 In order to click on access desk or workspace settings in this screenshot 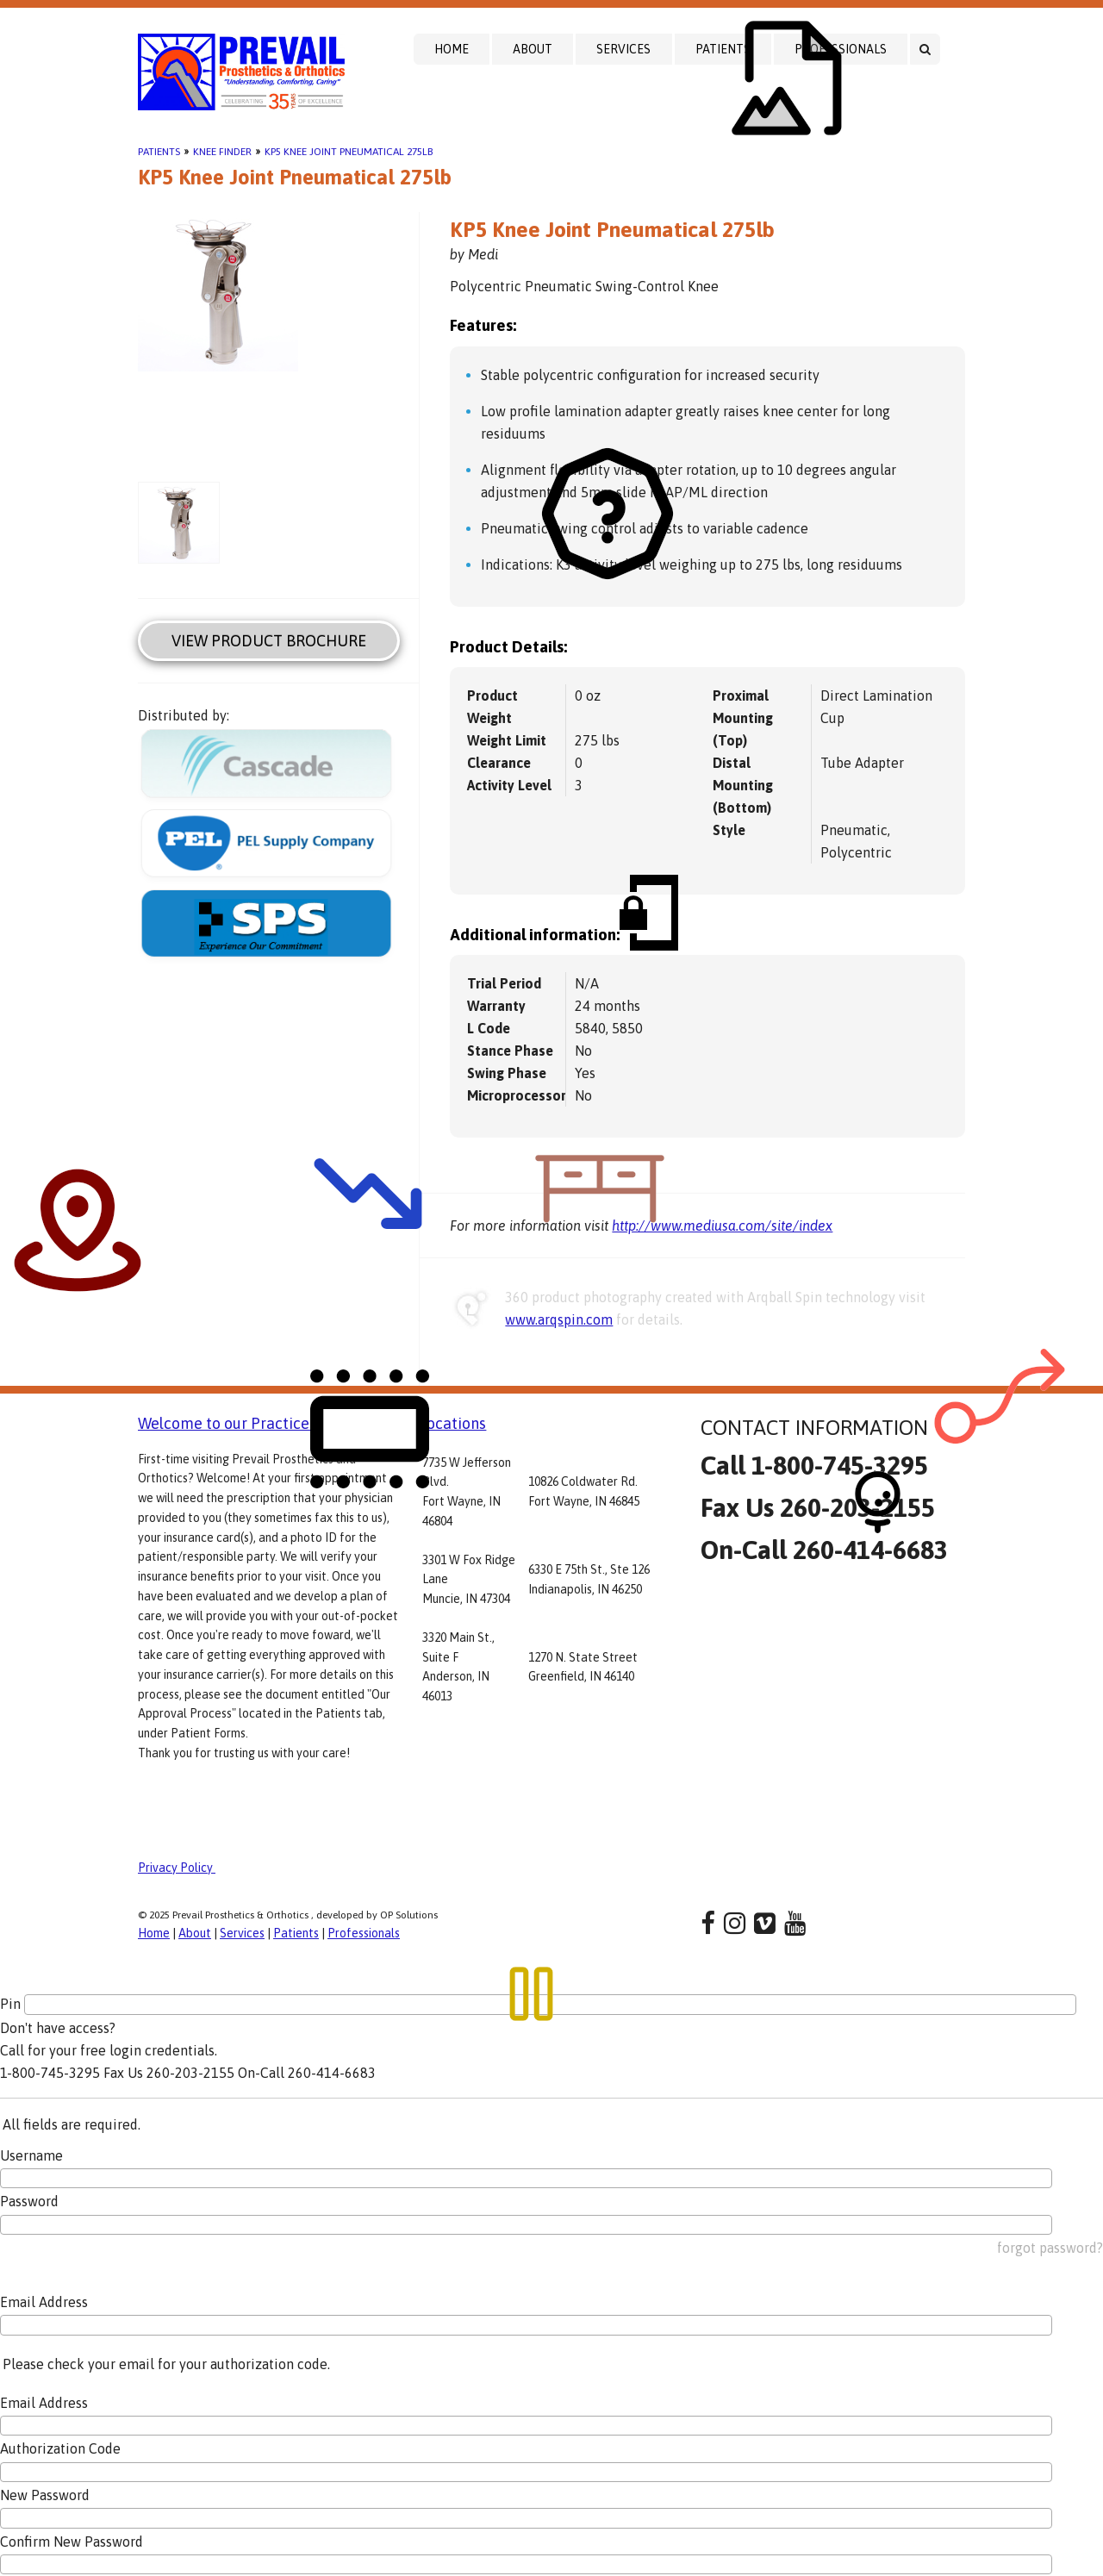, I will do `click(600, 1187)`.